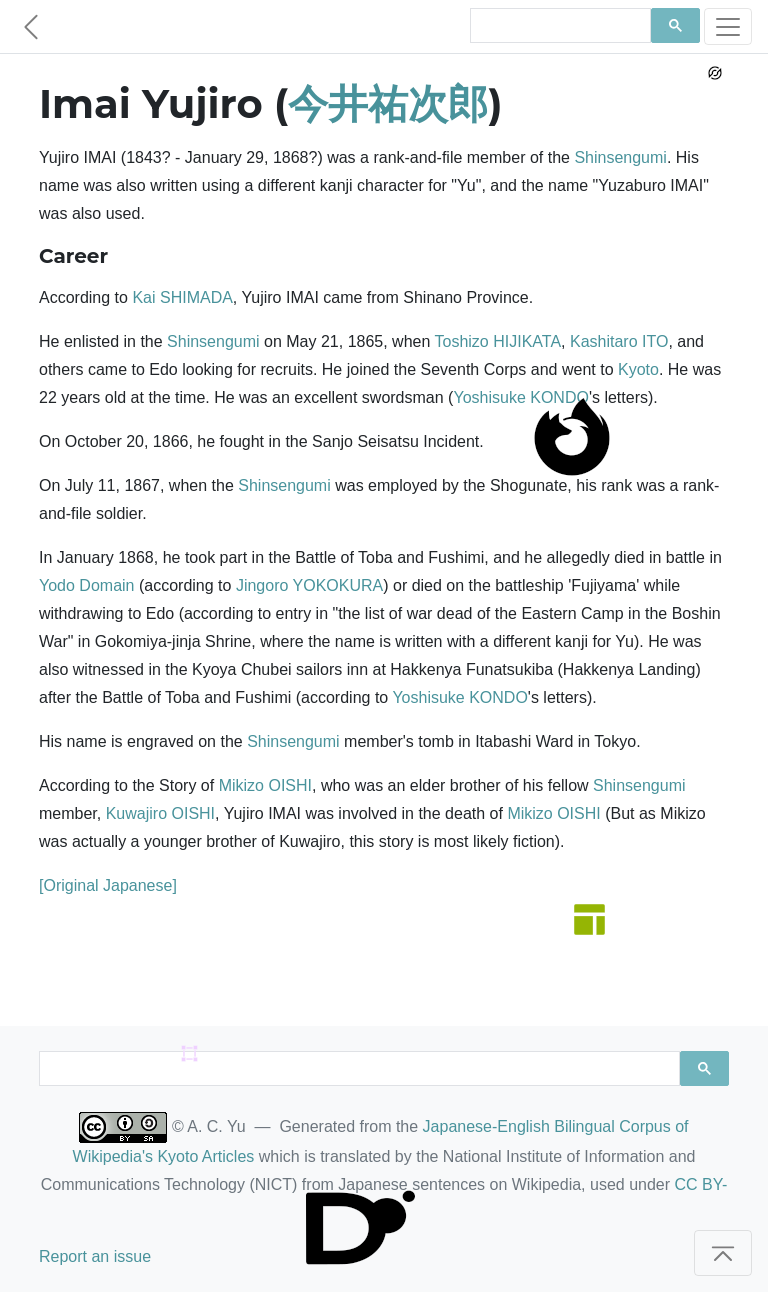 The width and height of the screenshot is (768, 1292). I want to click on D programming language logo, so click(360, 1227).